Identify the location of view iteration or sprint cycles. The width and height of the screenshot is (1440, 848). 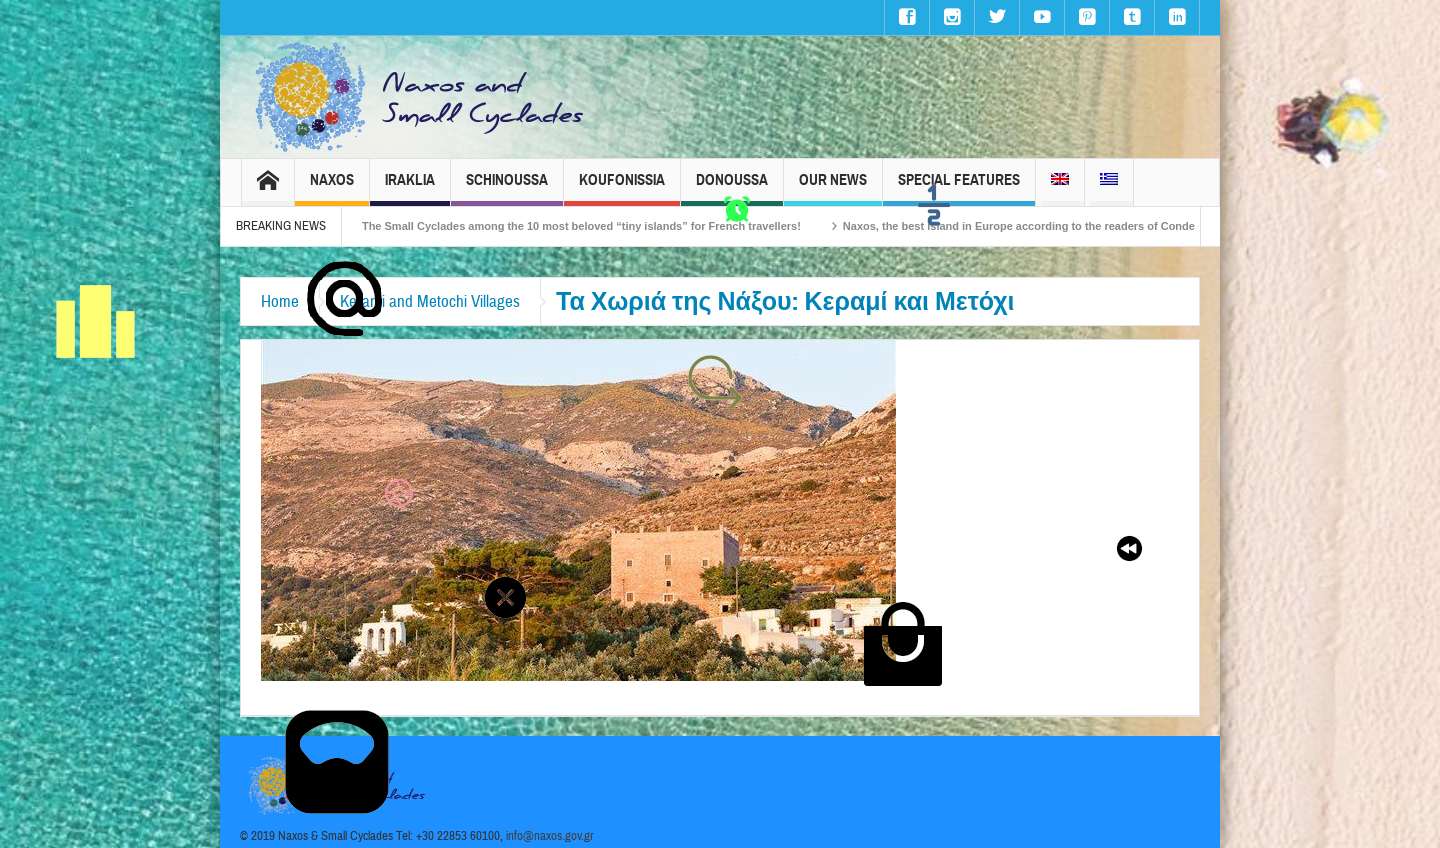
(714, 381).